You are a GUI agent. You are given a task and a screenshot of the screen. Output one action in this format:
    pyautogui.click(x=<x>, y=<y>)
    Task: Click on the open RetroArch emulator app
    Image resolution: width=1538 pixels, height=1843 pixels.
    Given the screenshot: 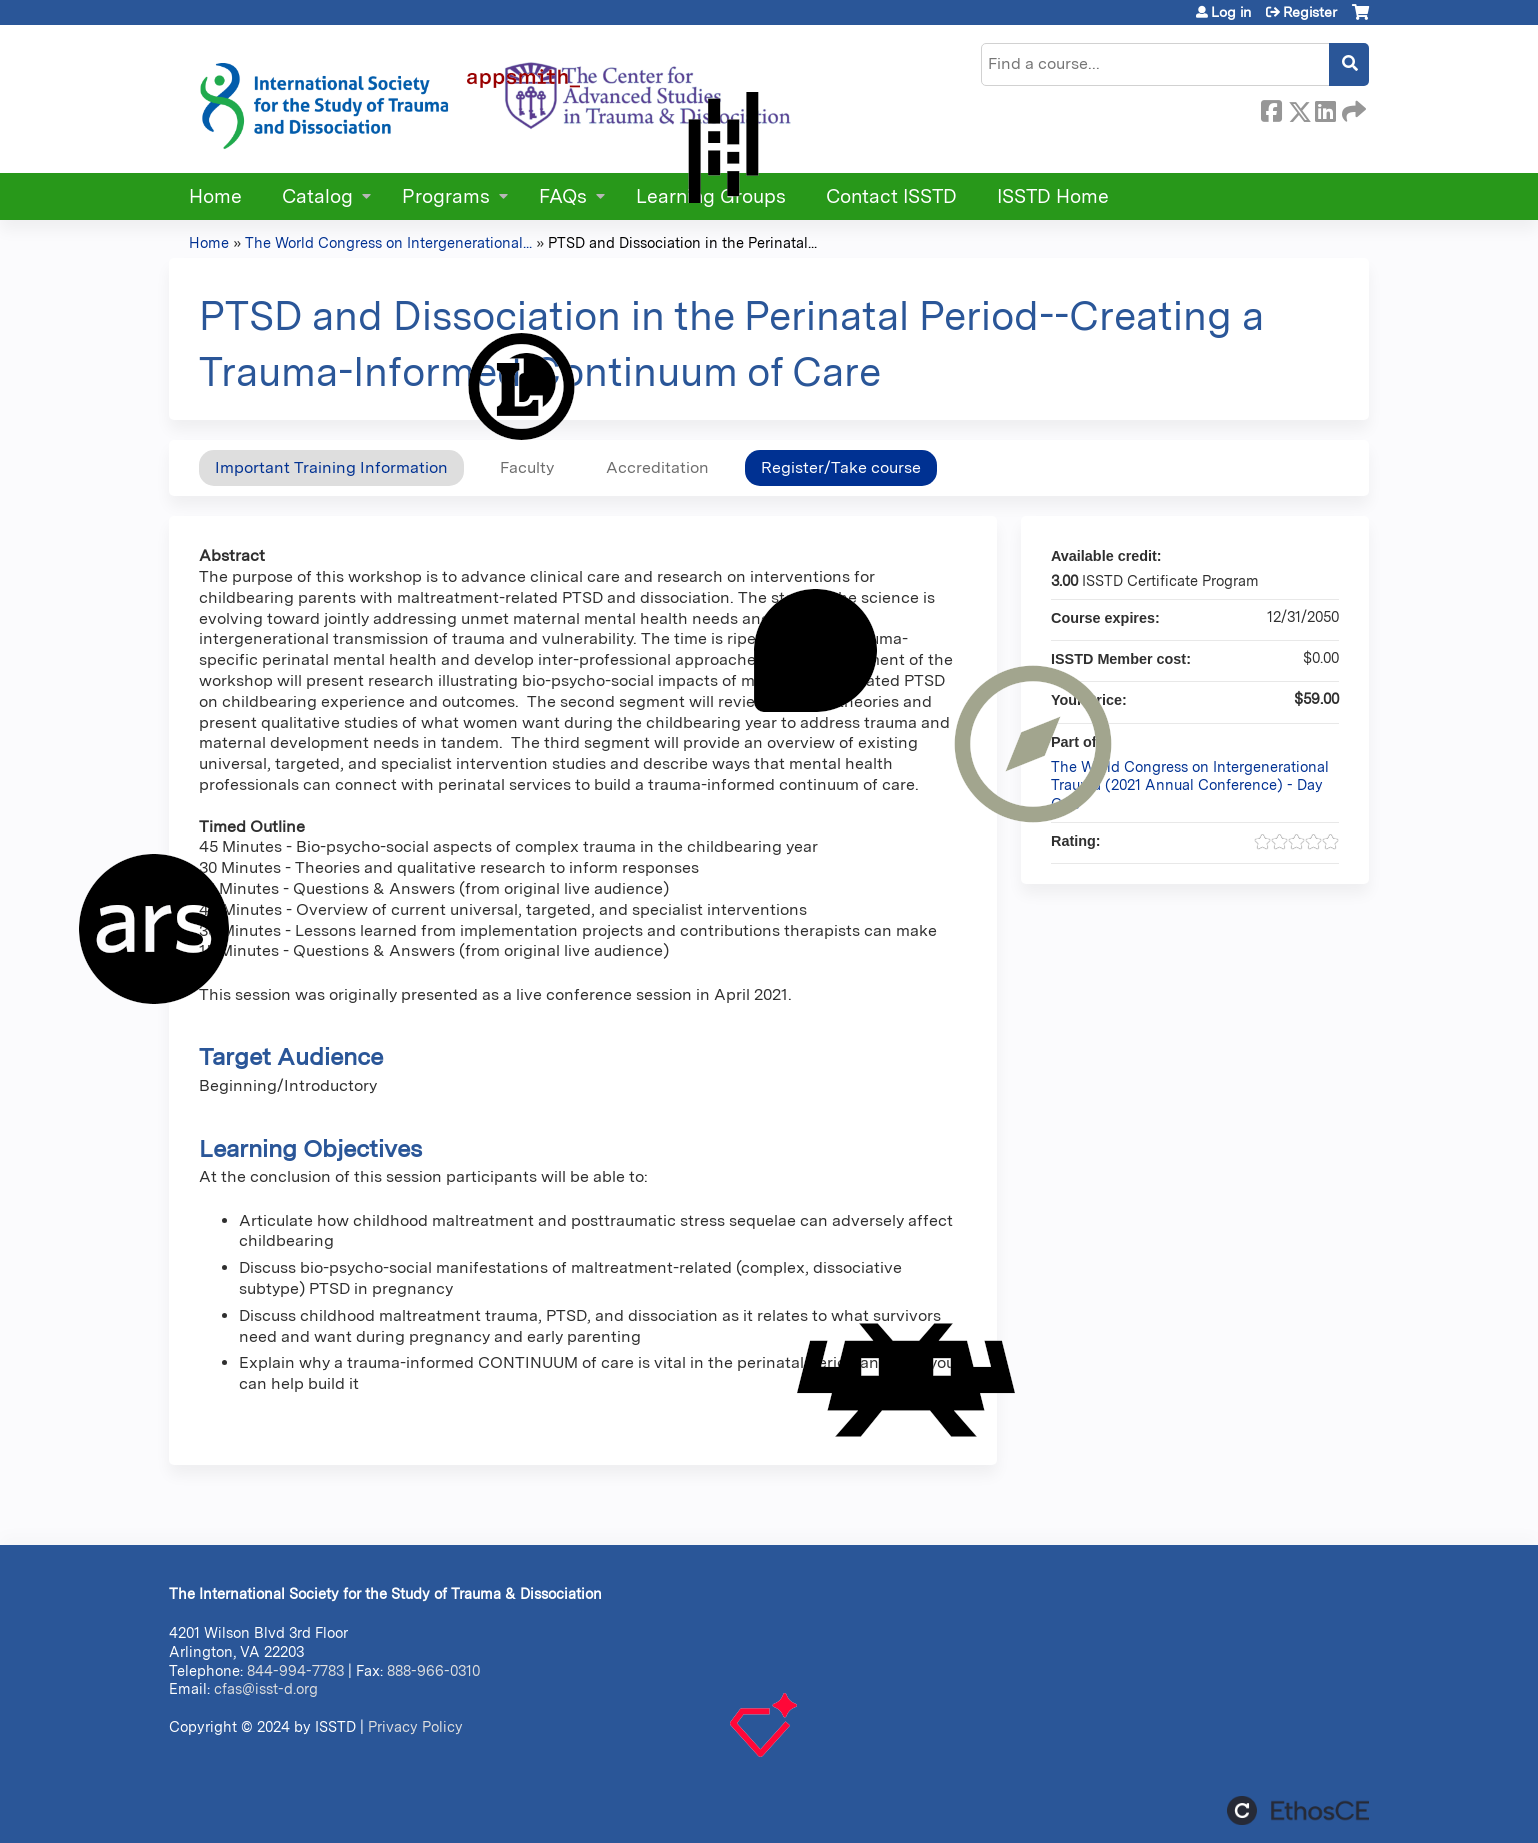 What is the action you would take?
    pyautogui.click(x=906, y=1380)
    